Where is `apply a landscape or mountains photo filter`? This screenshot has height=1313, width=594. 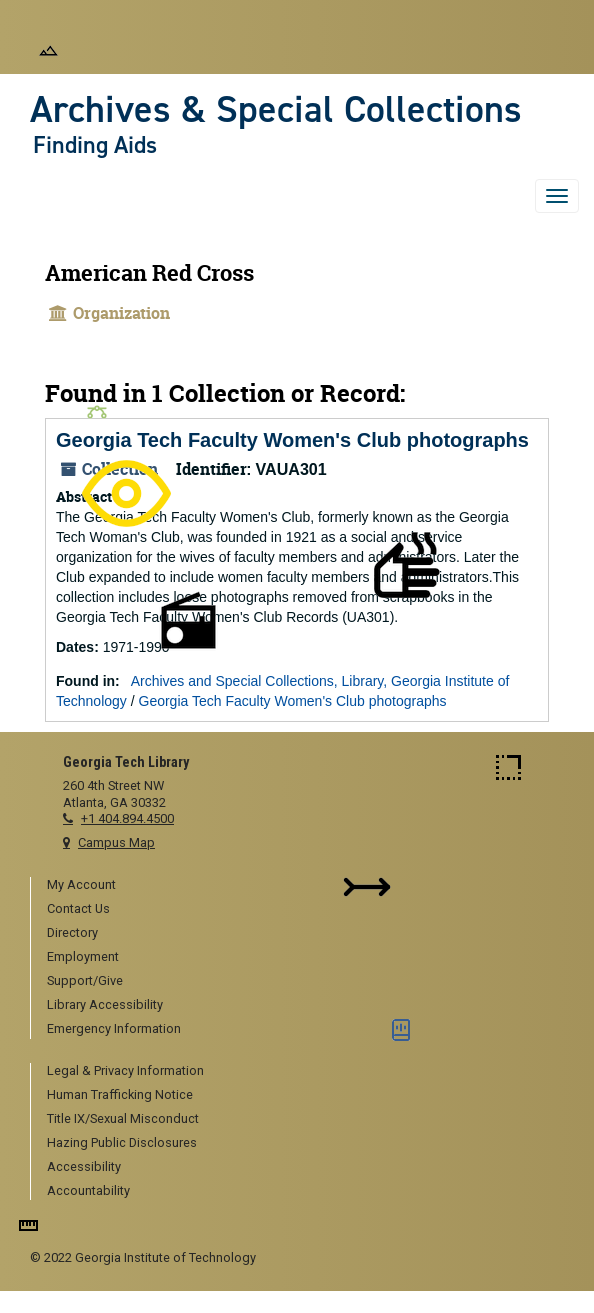
apply a landscape or mountains photo filter is located at coordinates (48, 50).